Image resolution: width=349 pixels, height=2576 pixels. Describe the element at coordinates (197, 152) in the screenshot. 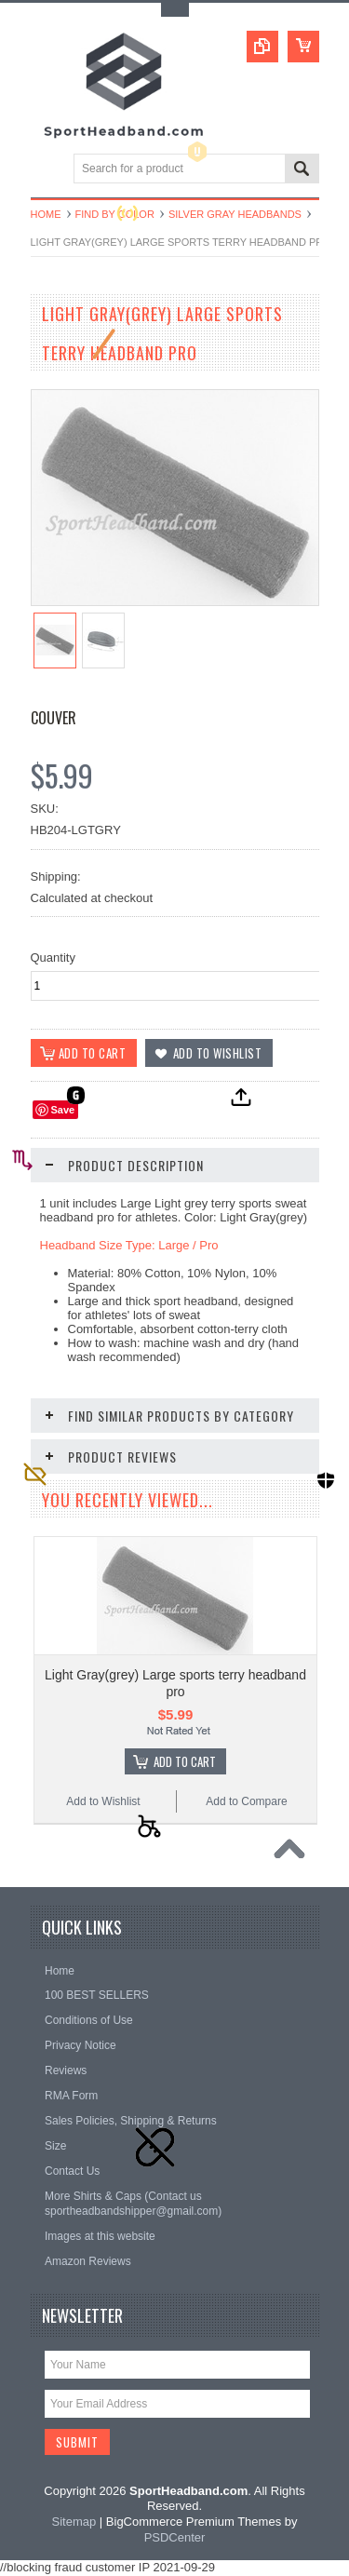

I see `indicates a user or username initial` at that location.